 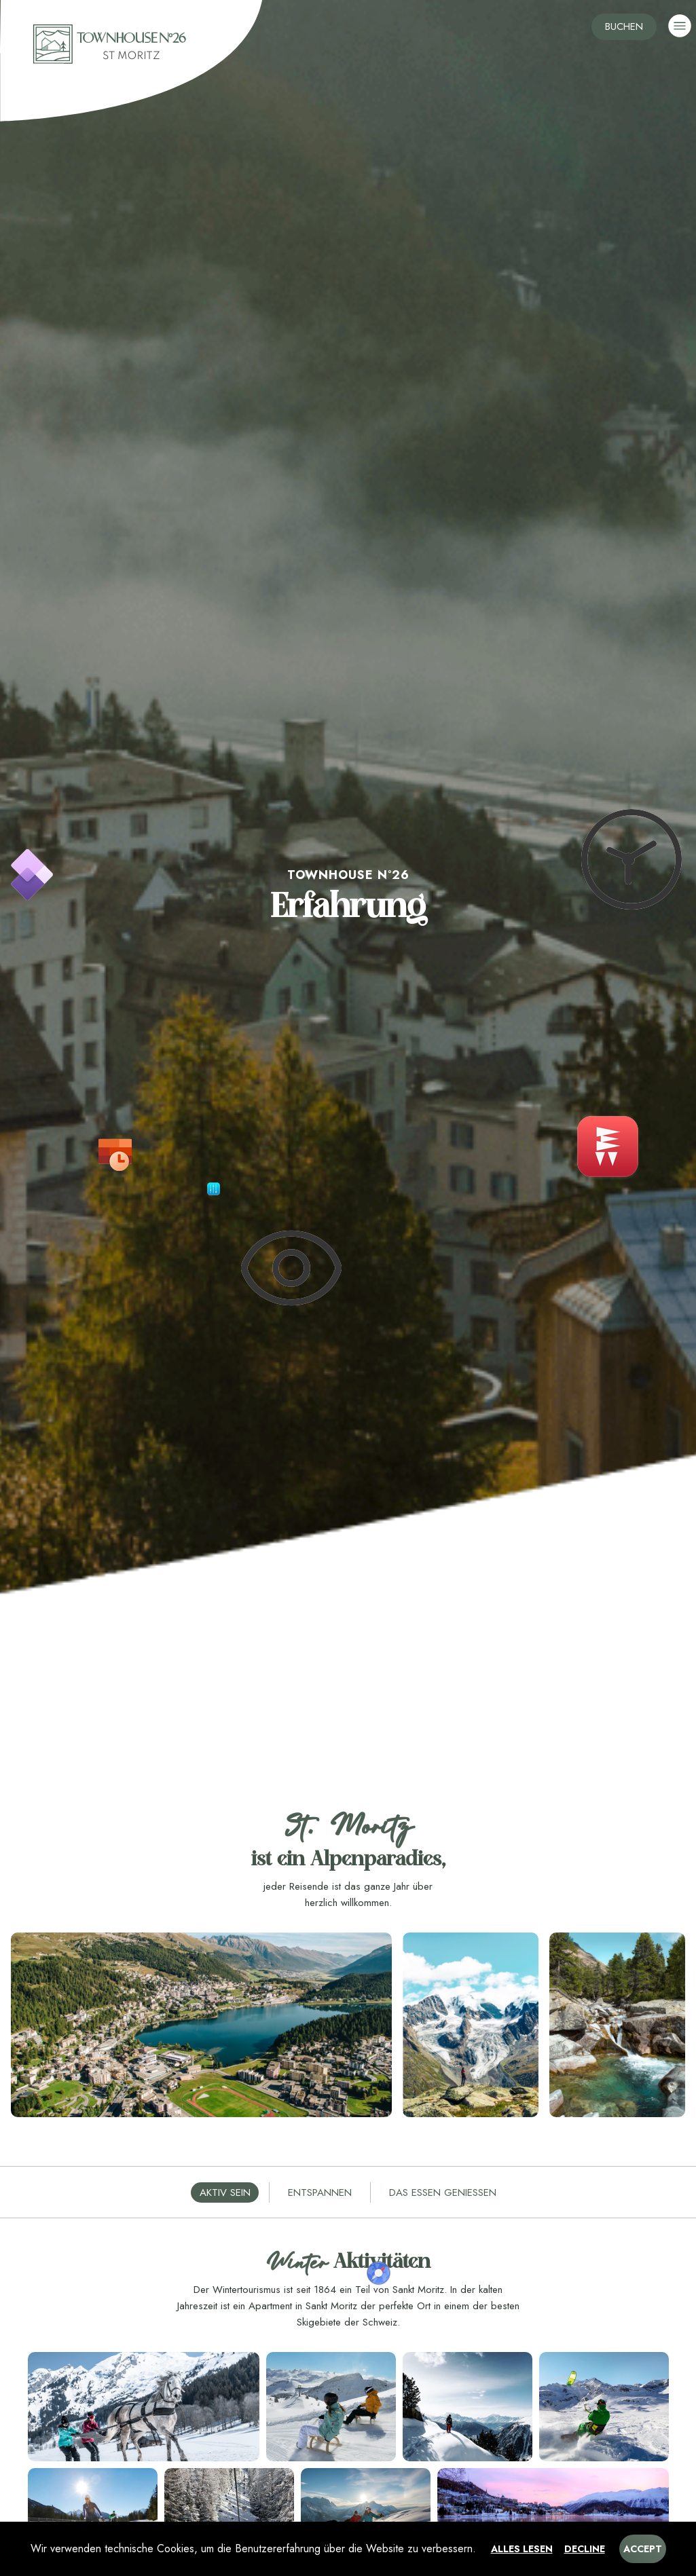 What do you see at coordinates (608, 1146) in the screenshot?
I see `open persepolis download manager` at bounding box center [608, 1146].